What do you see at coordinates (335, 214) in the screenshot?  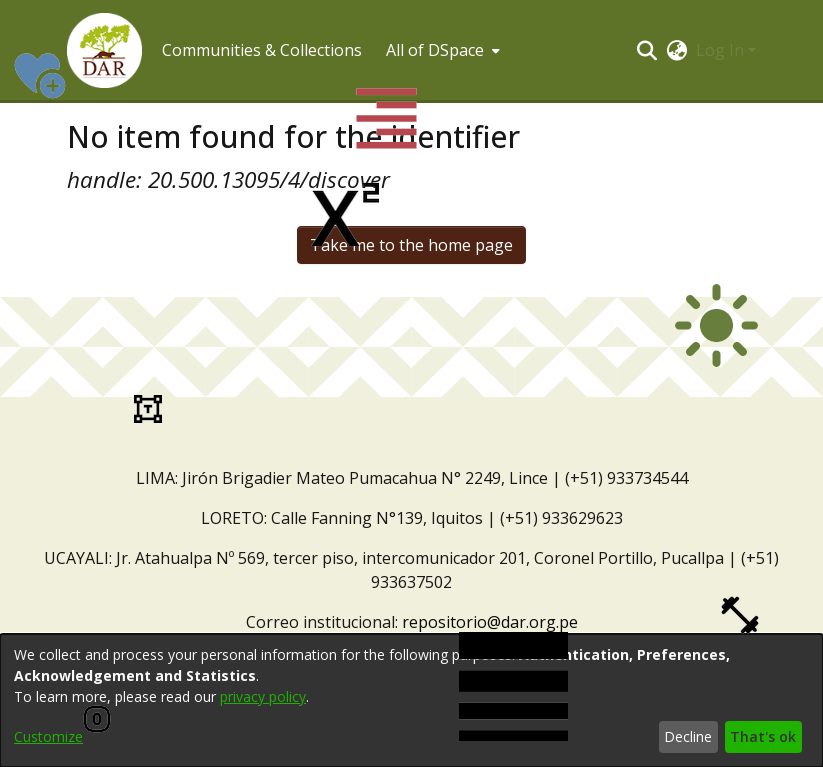 I see `format selected text as superscript` at bounding box center [335, 214].